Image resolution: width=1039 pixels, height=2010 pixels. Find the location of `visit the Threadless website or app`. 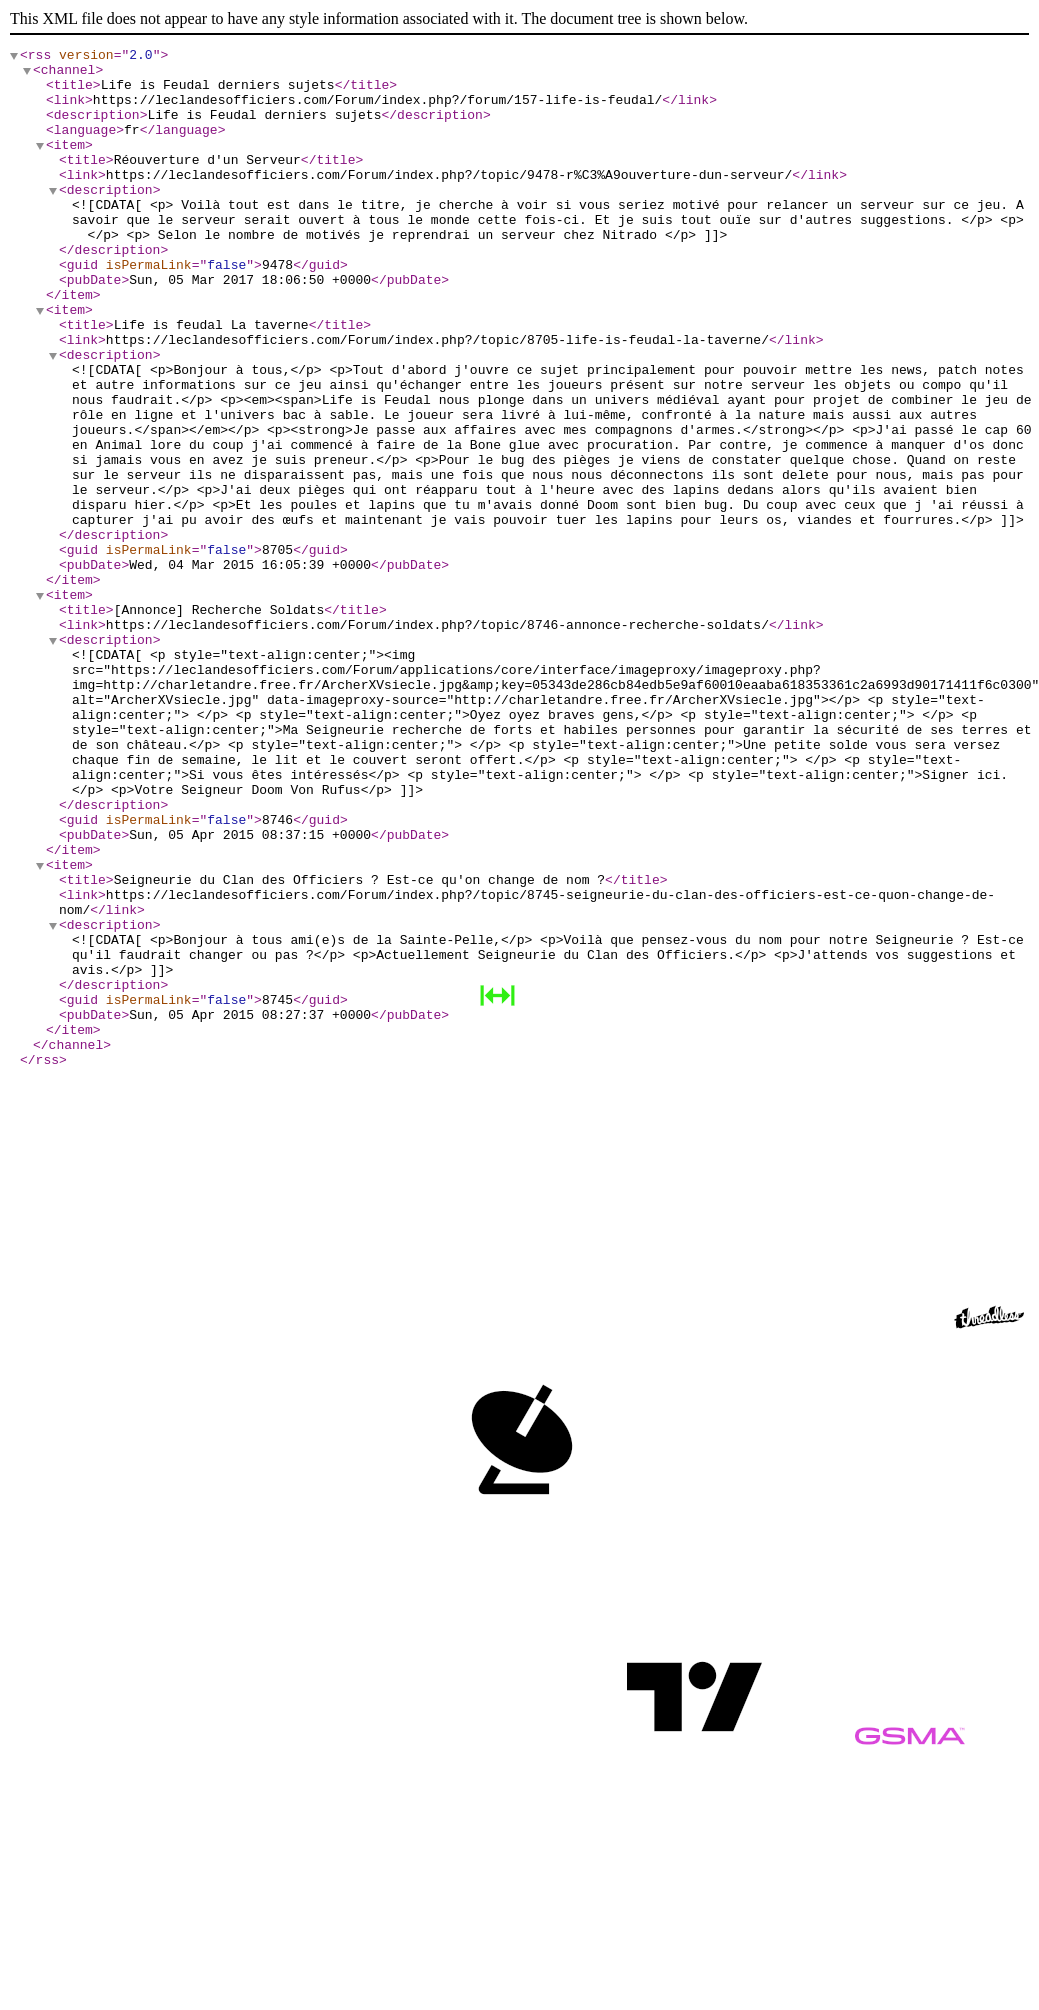

visit the Threadless website or app is located at coordinates (989, 1317).